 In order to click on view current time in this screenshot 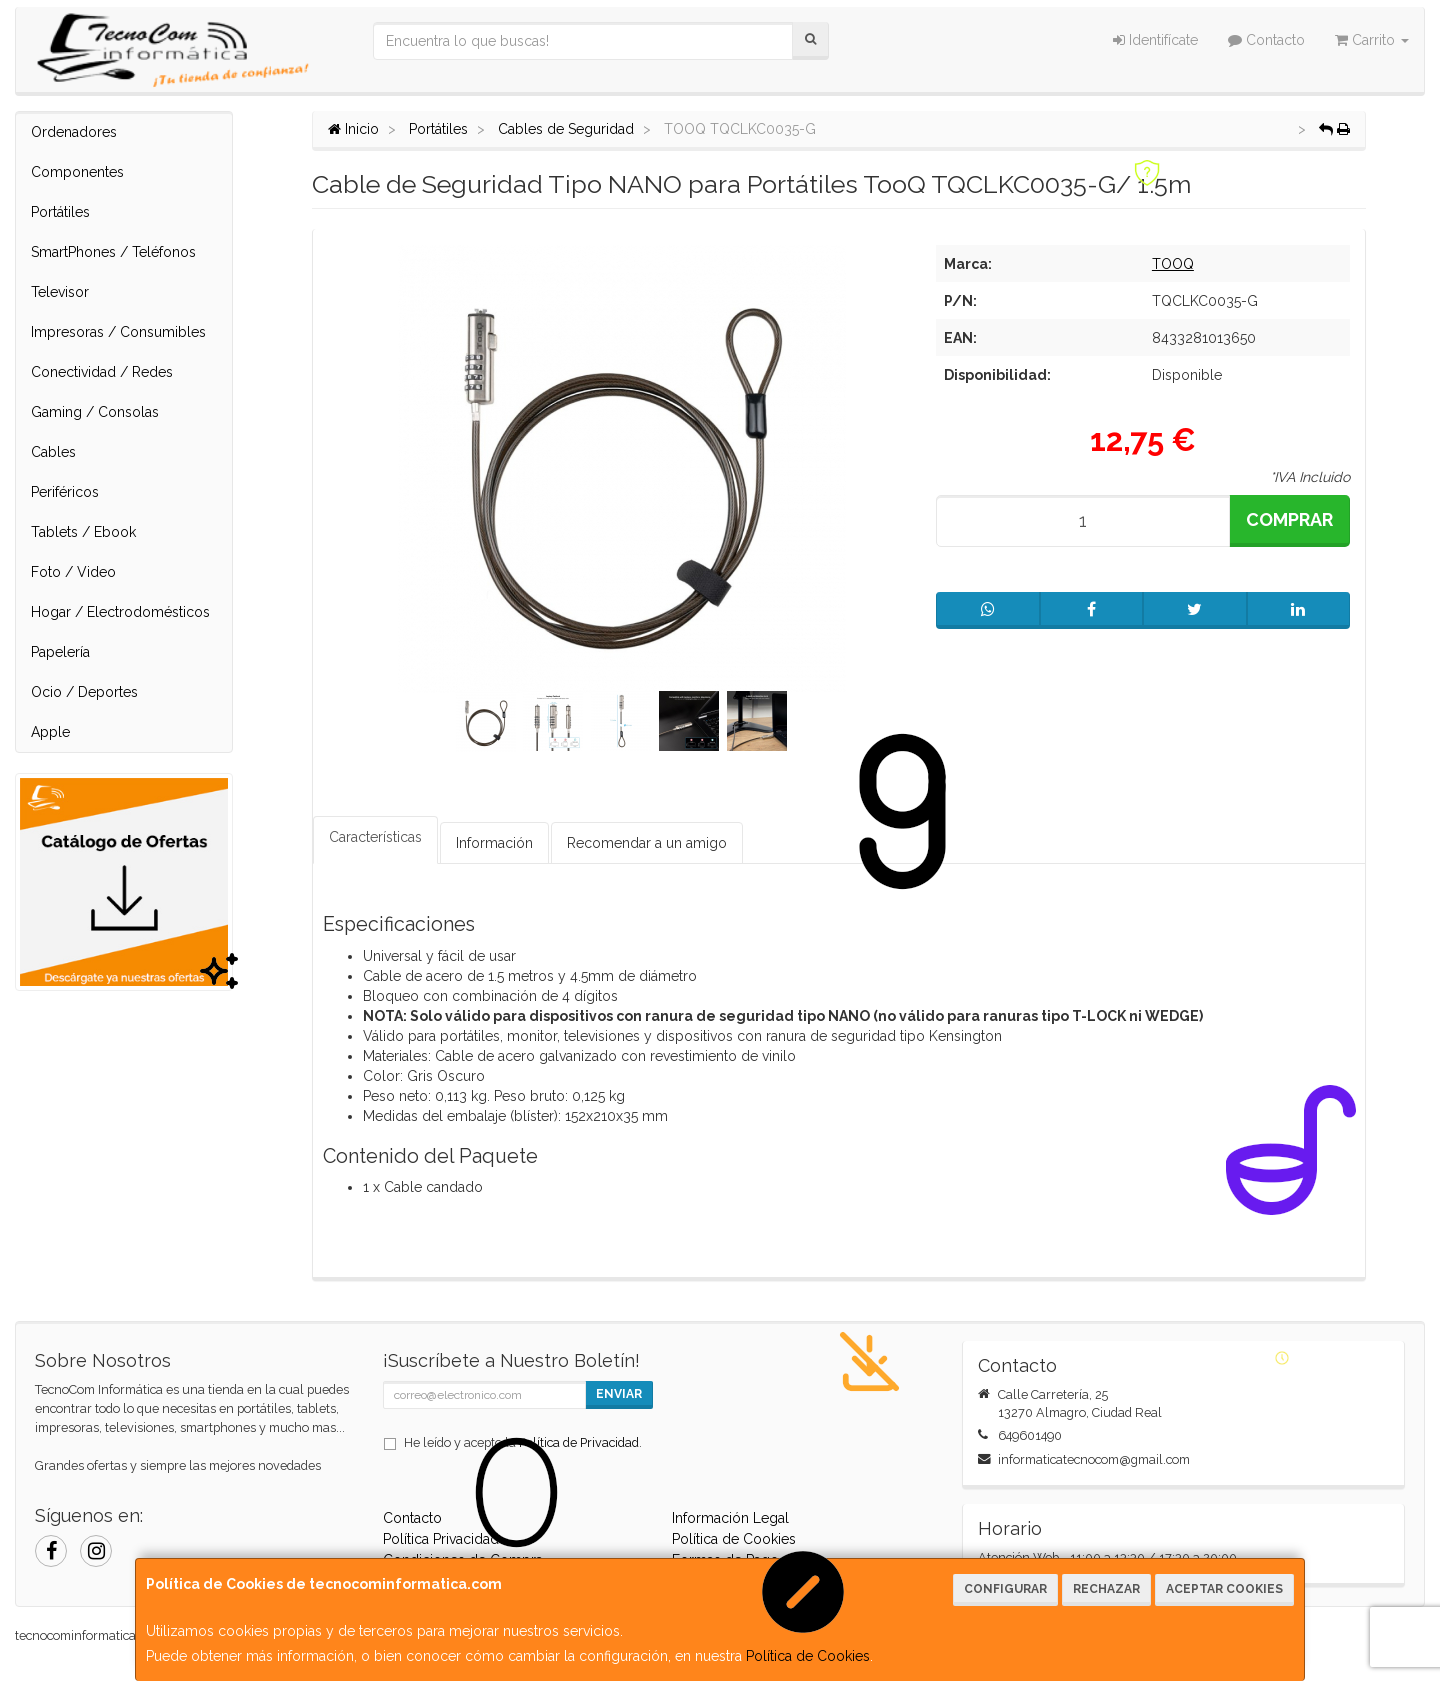, I will do `click(1282, 1358)`.